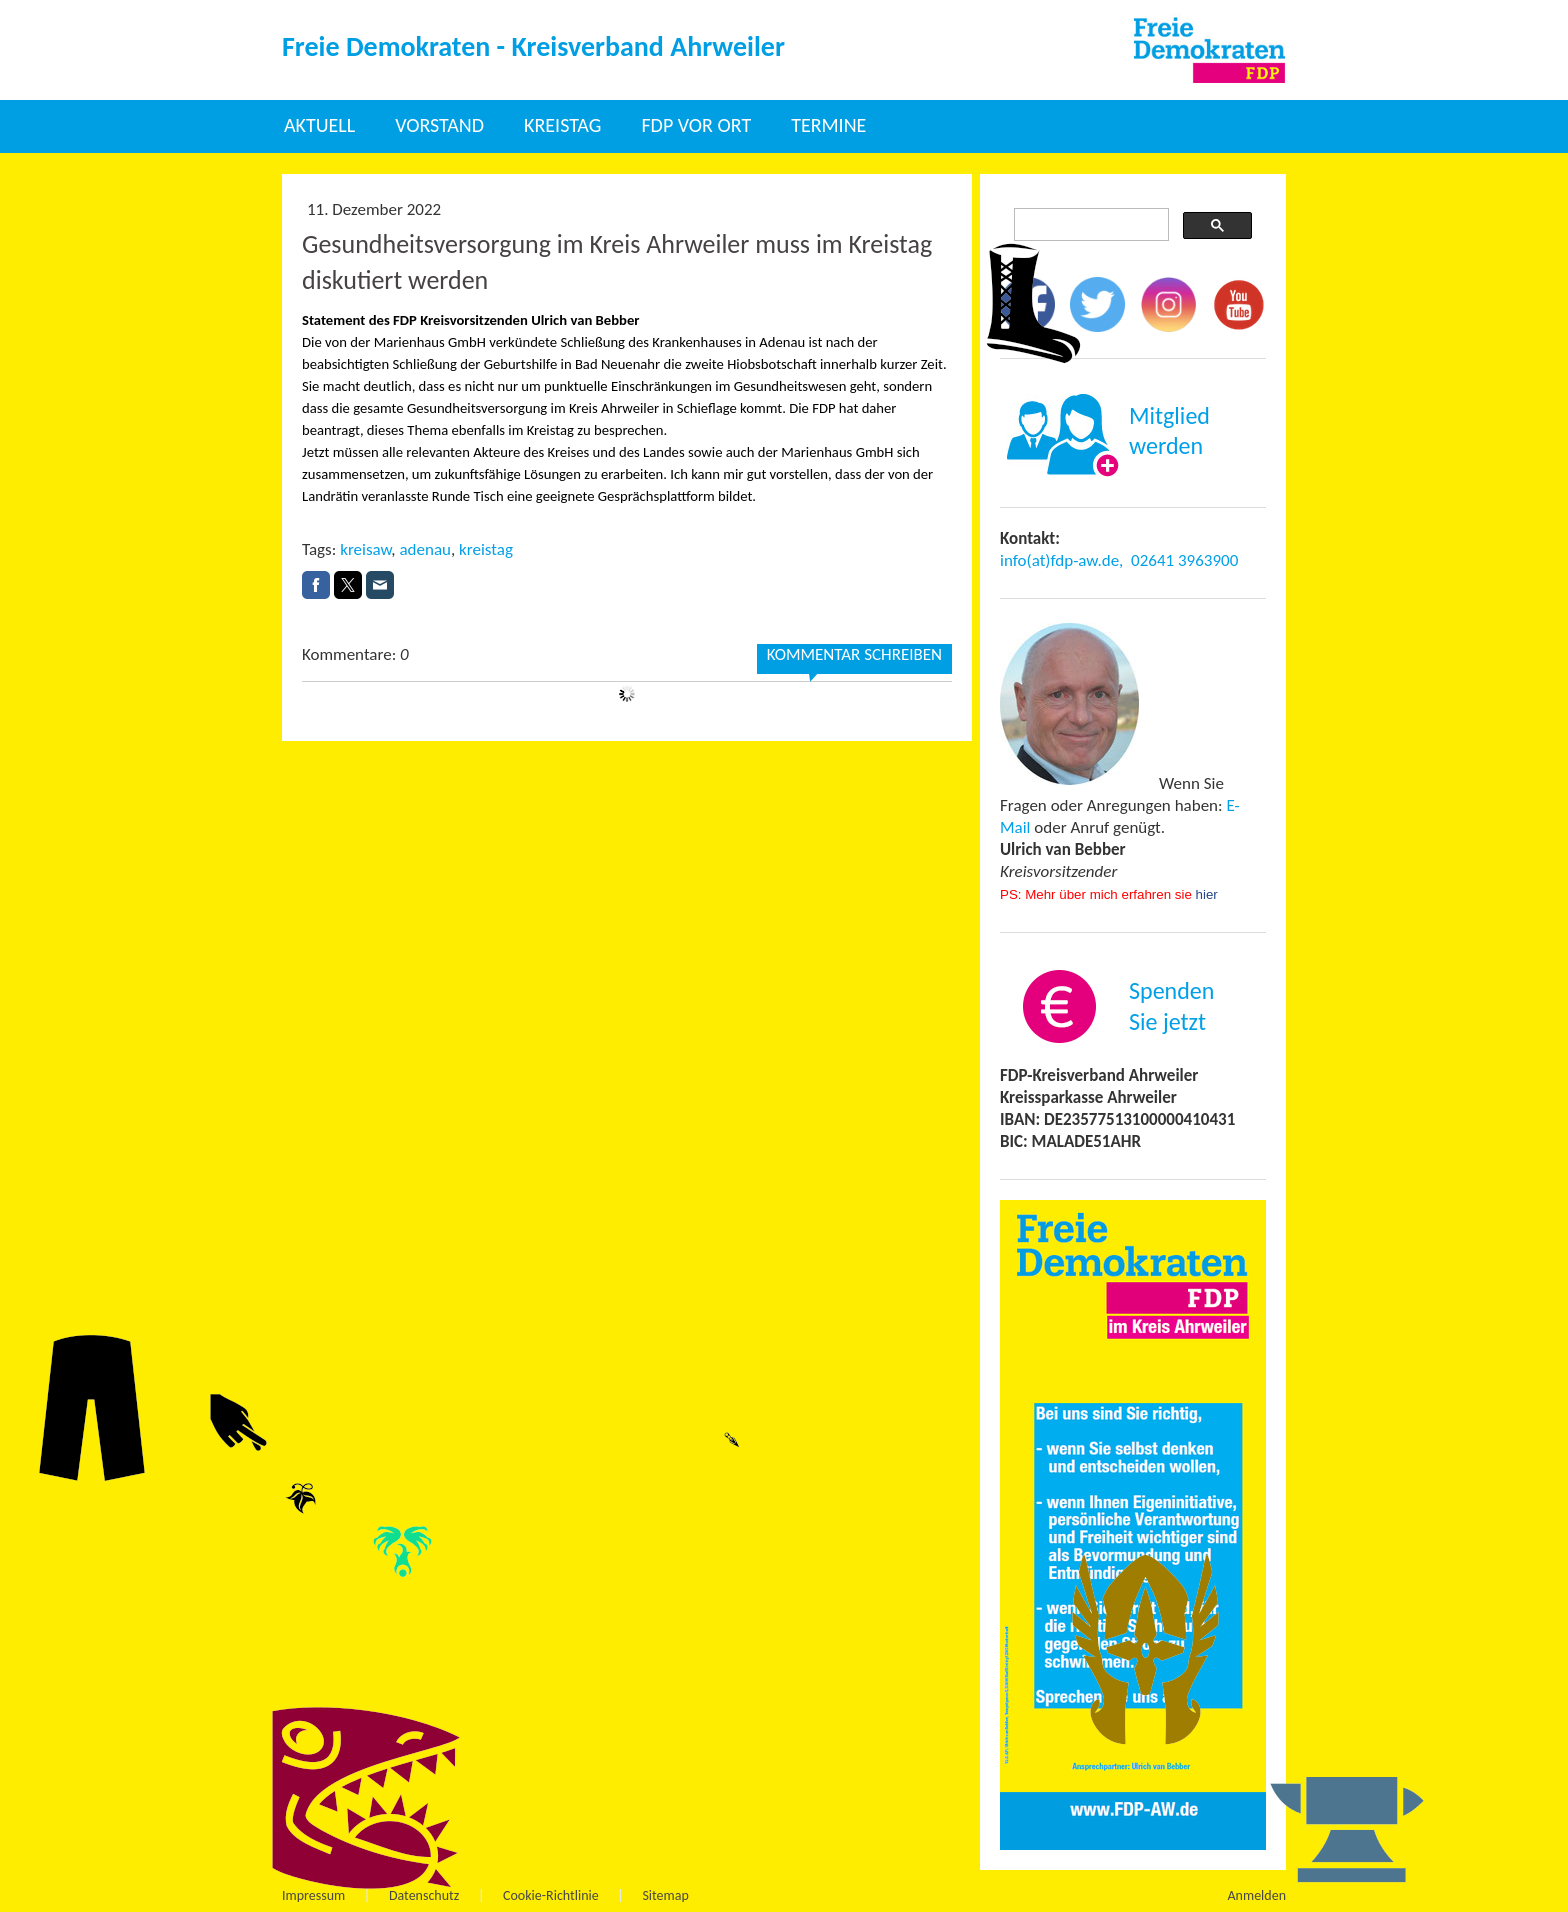  Describe the element at coordinates (1347, 1822) in the screenshot. I see `access crafting or blacksmith features` at that location.